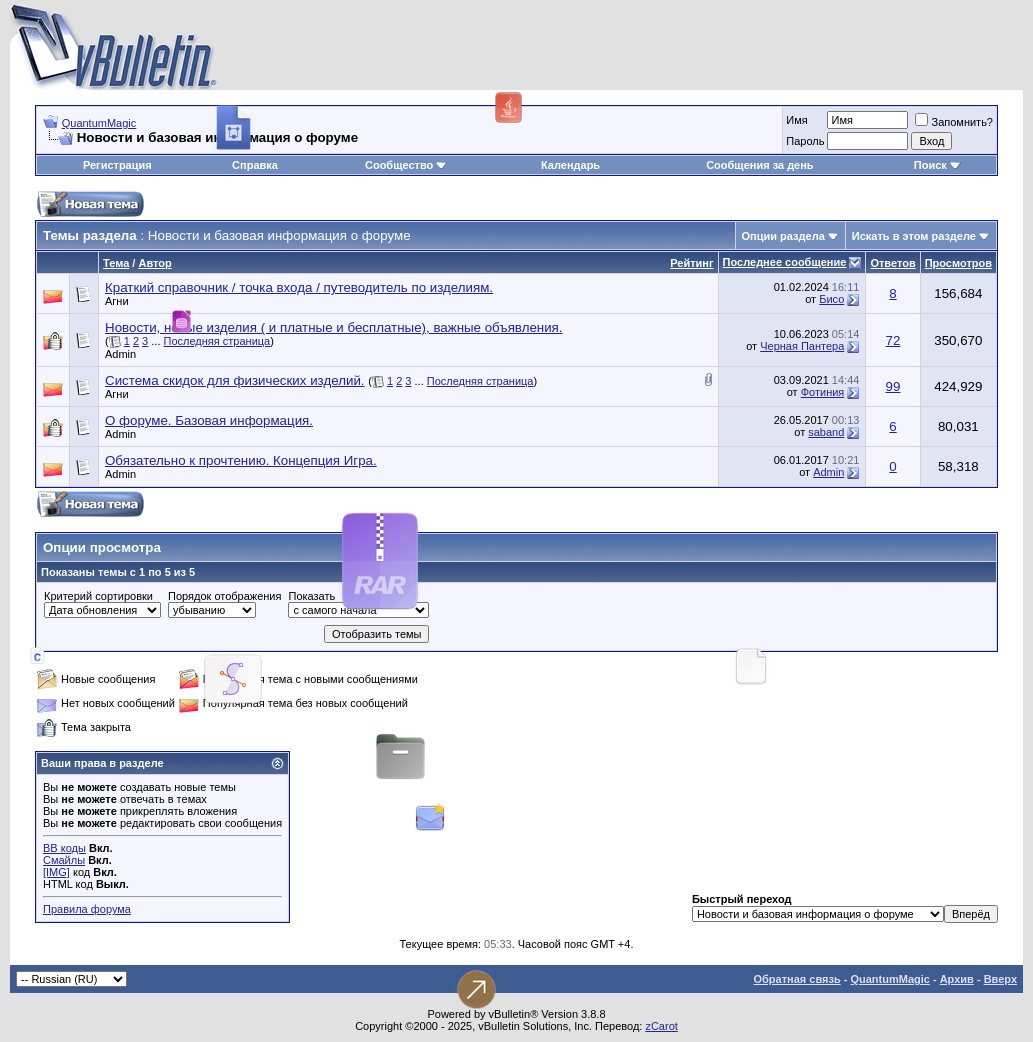 The image size is (1033, 1042). What do you see at coordinates (476, 989) in the screenshot?
I see `indicates a symbolic link or shortcut to another file` at bounding box center [476, 989].